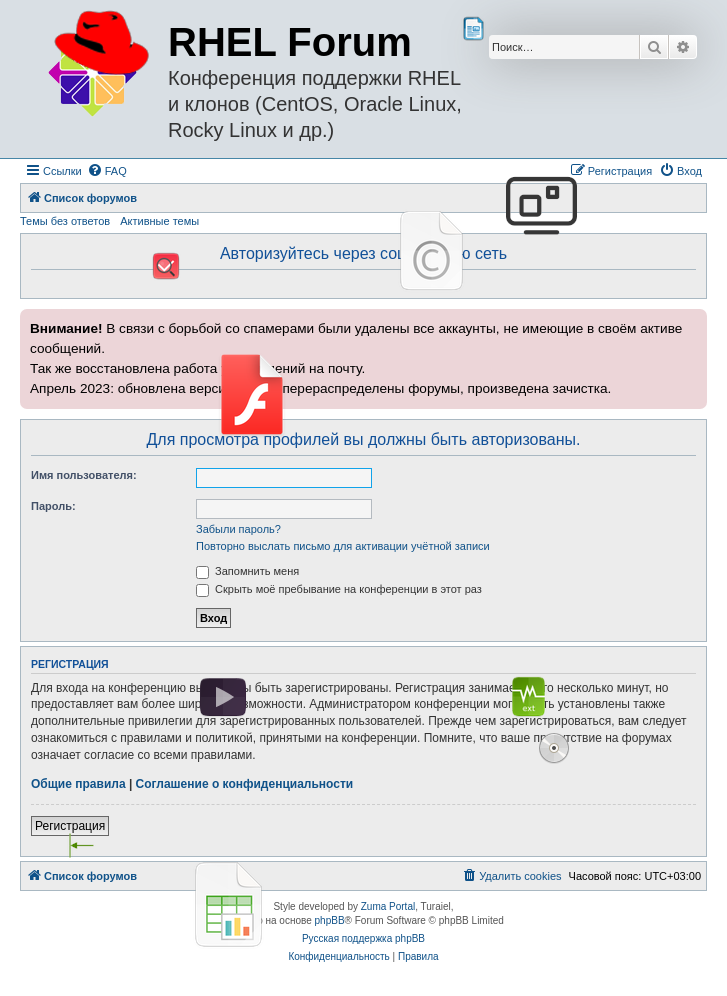 The image size is (727, 996). I want to click on go to the first item in a list or sequence, so click(81, 845).